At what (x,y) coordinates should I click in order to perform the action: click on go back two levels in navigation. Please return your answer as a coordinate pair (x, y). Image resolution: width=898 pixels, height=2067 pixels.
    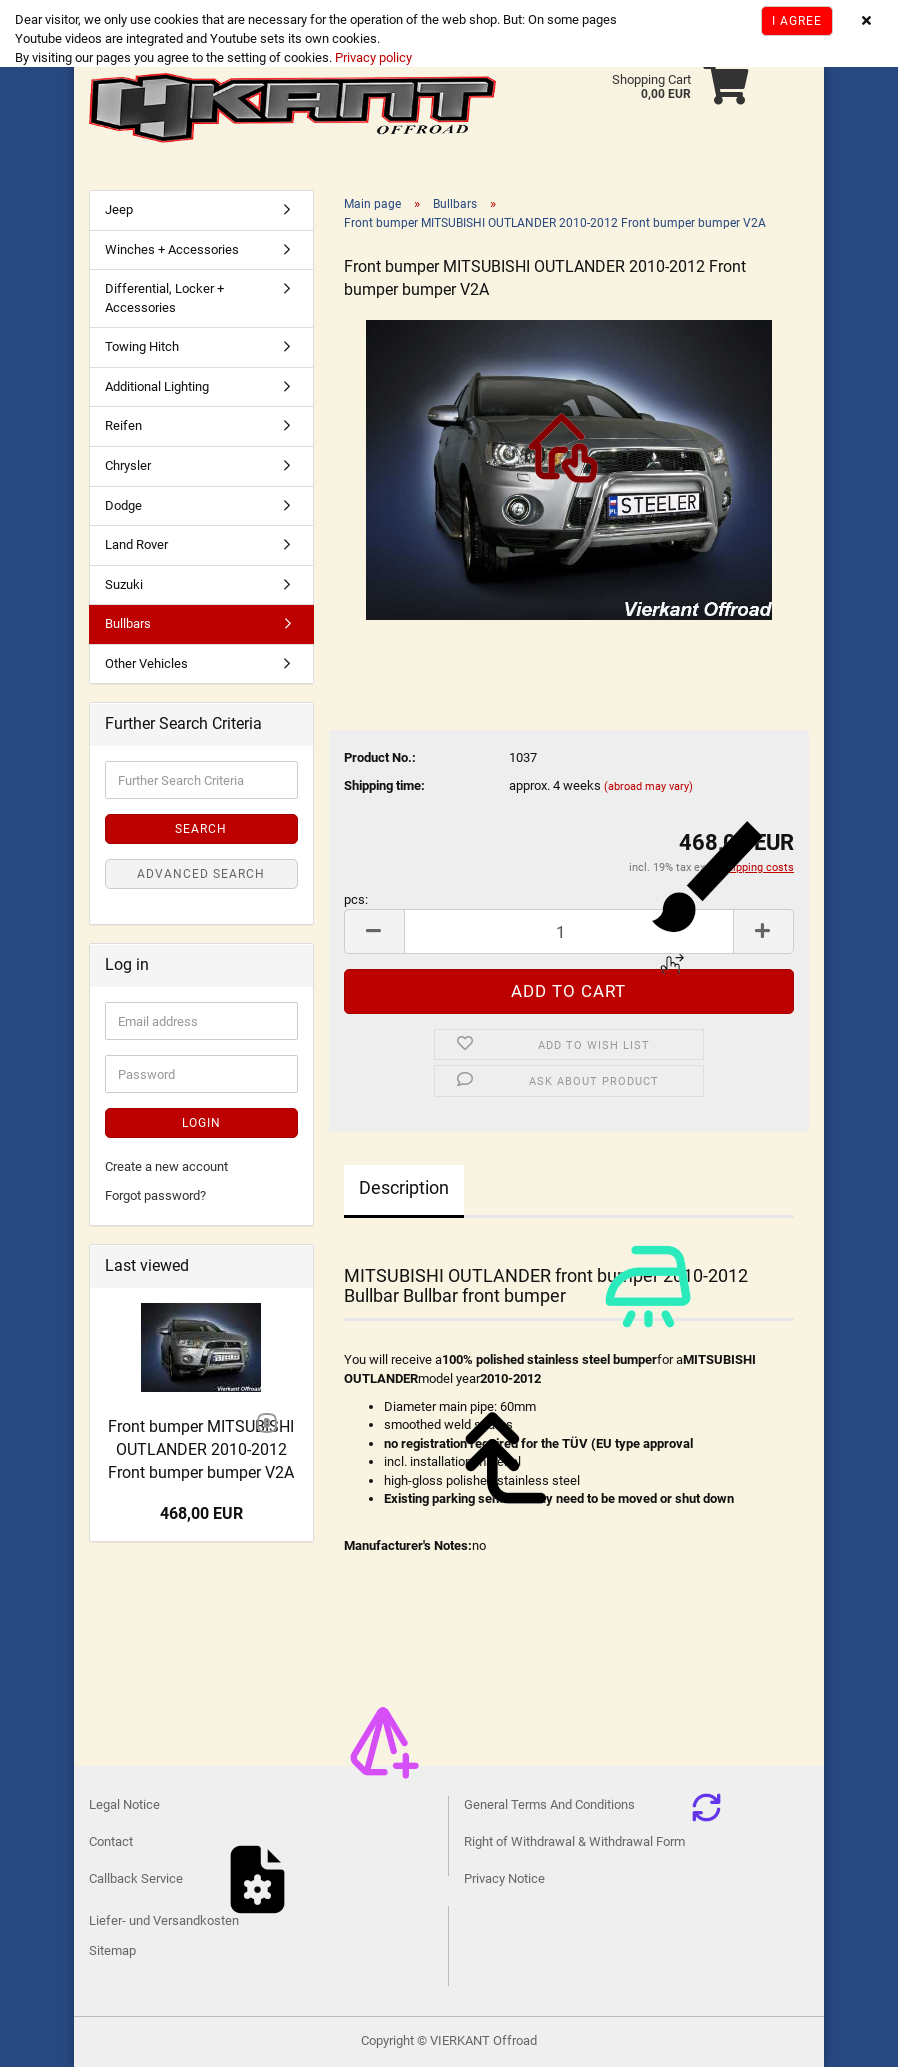
    Looking at the image, I should click on (508, 1460).